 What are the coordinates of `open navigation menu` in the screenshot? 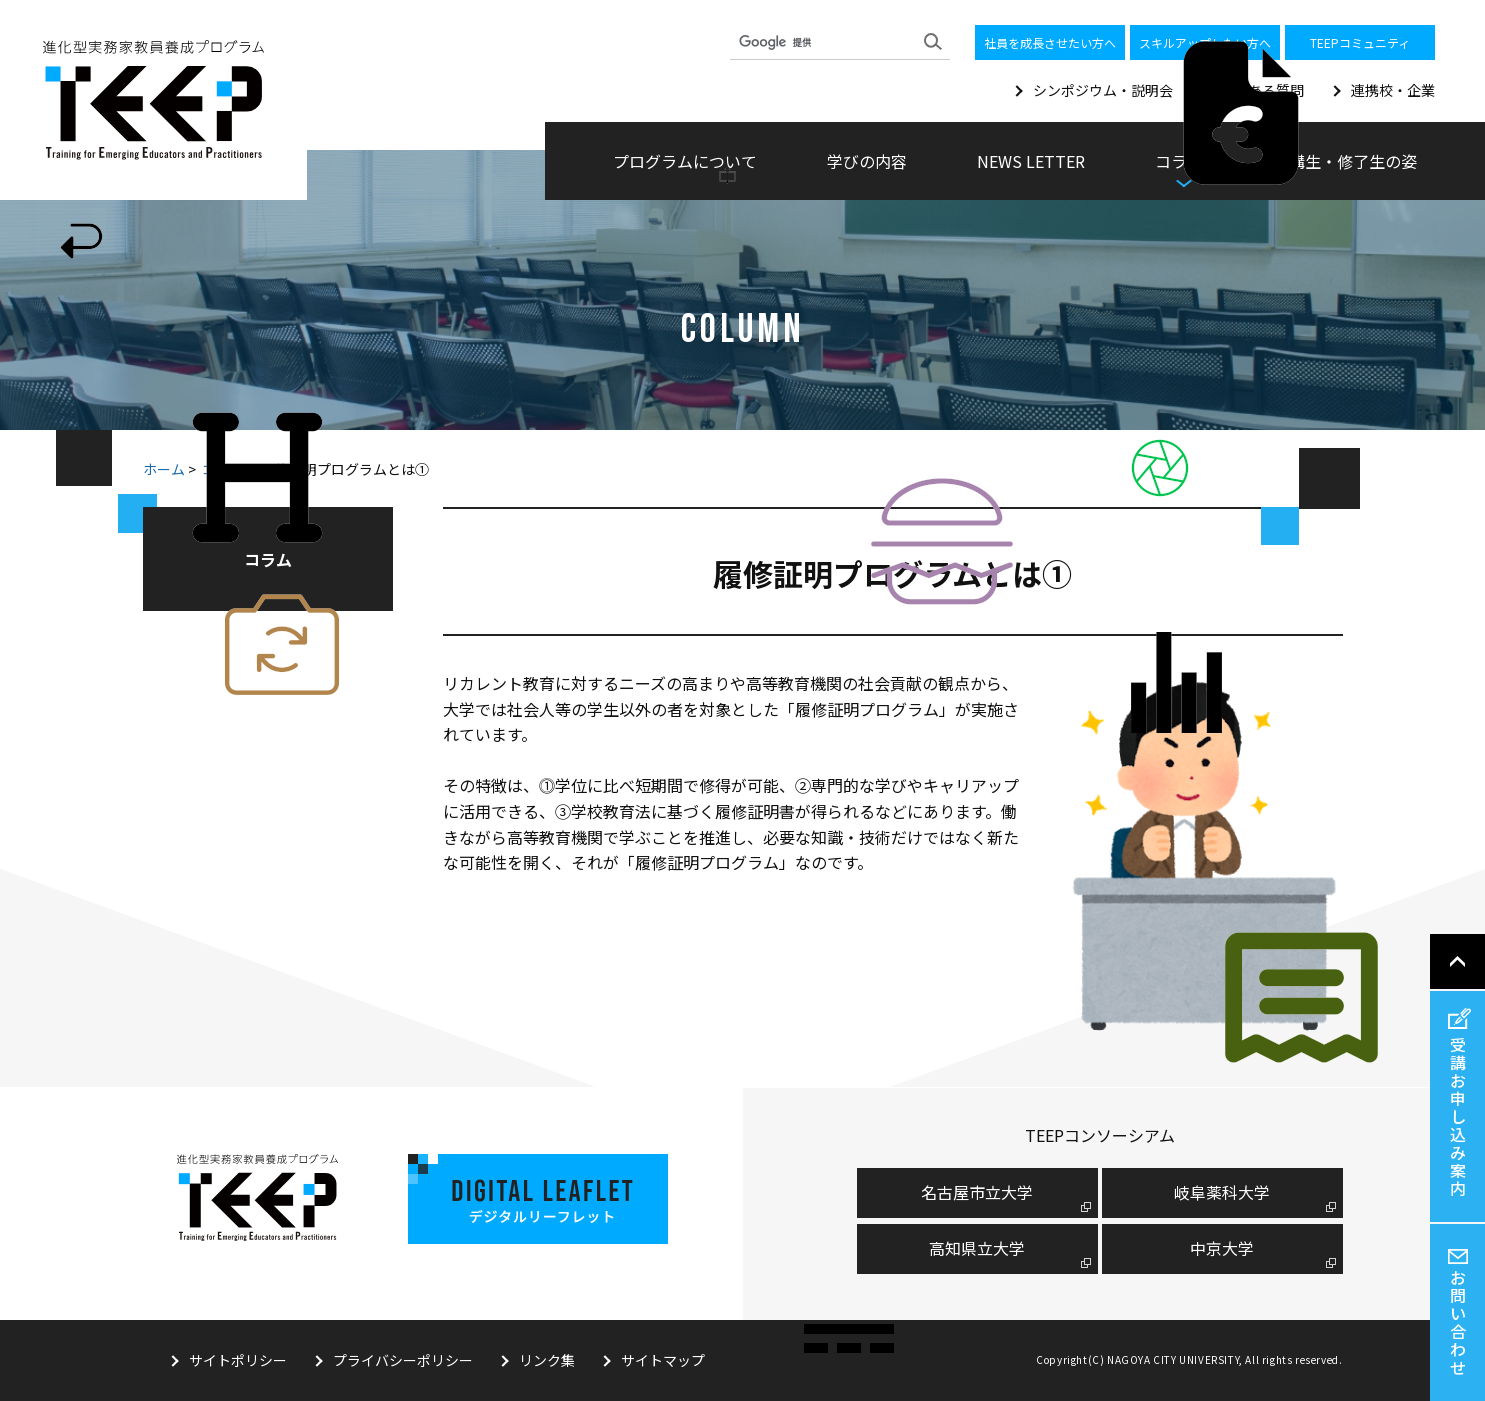 It's located at (942, 544).